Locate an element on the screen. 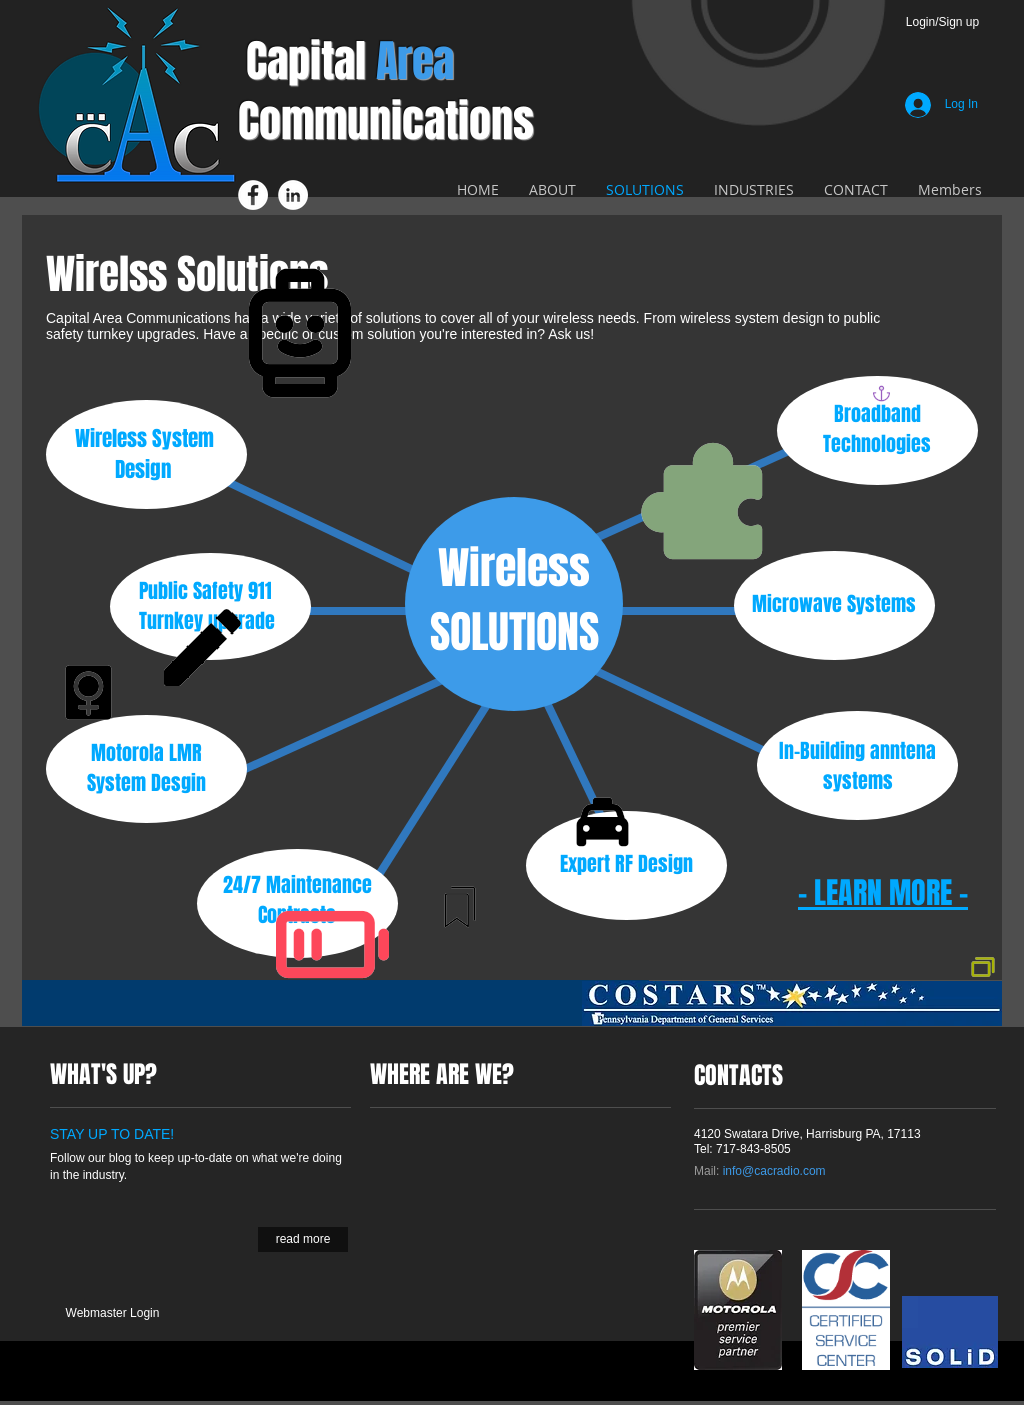 The height and width of the screenshot is (1405, 1024). lego or block-style avatar icon is located at coordinates (300, 333).